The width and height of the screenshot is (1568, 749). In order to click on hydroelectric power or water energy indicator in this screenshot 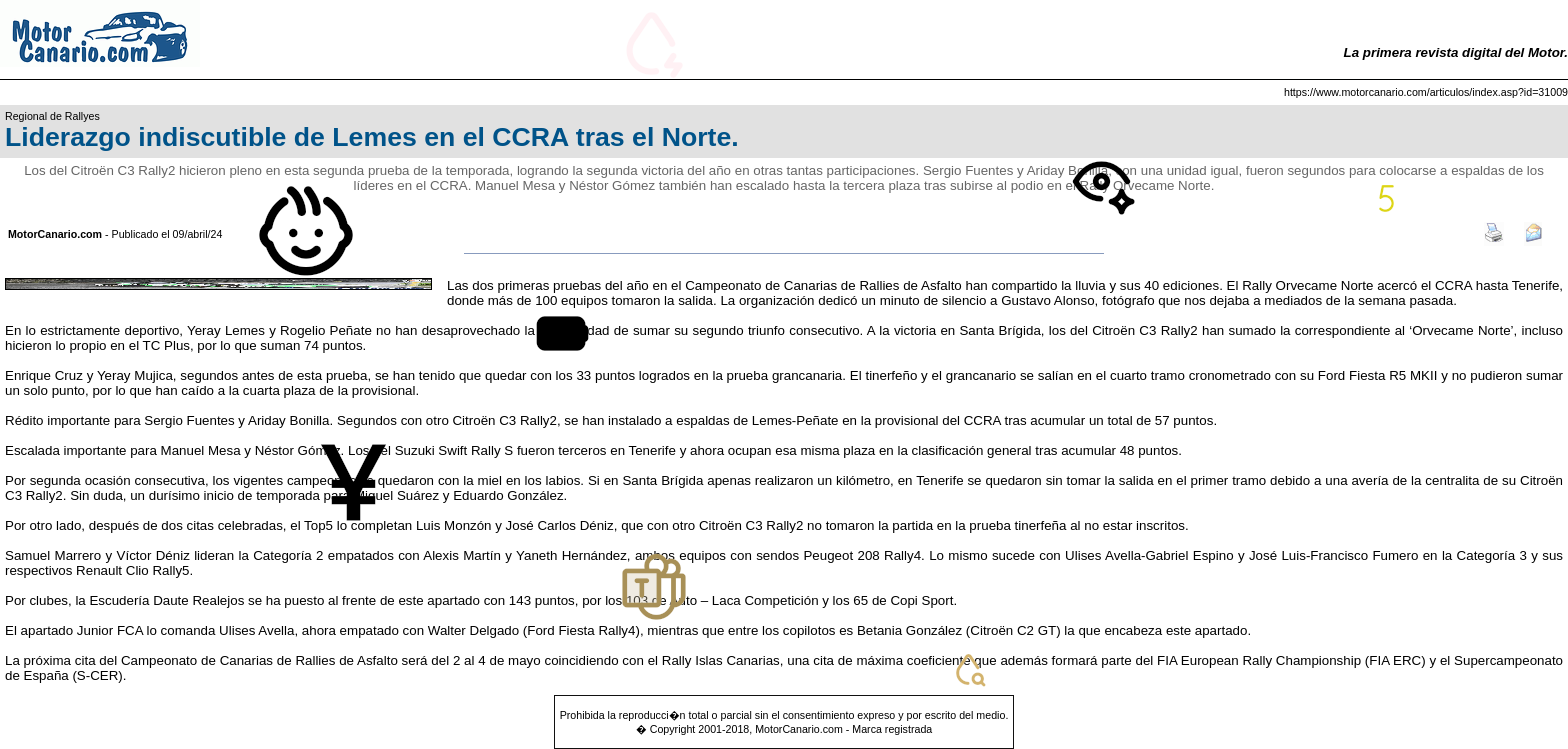, I will do `click(651, 43)`.